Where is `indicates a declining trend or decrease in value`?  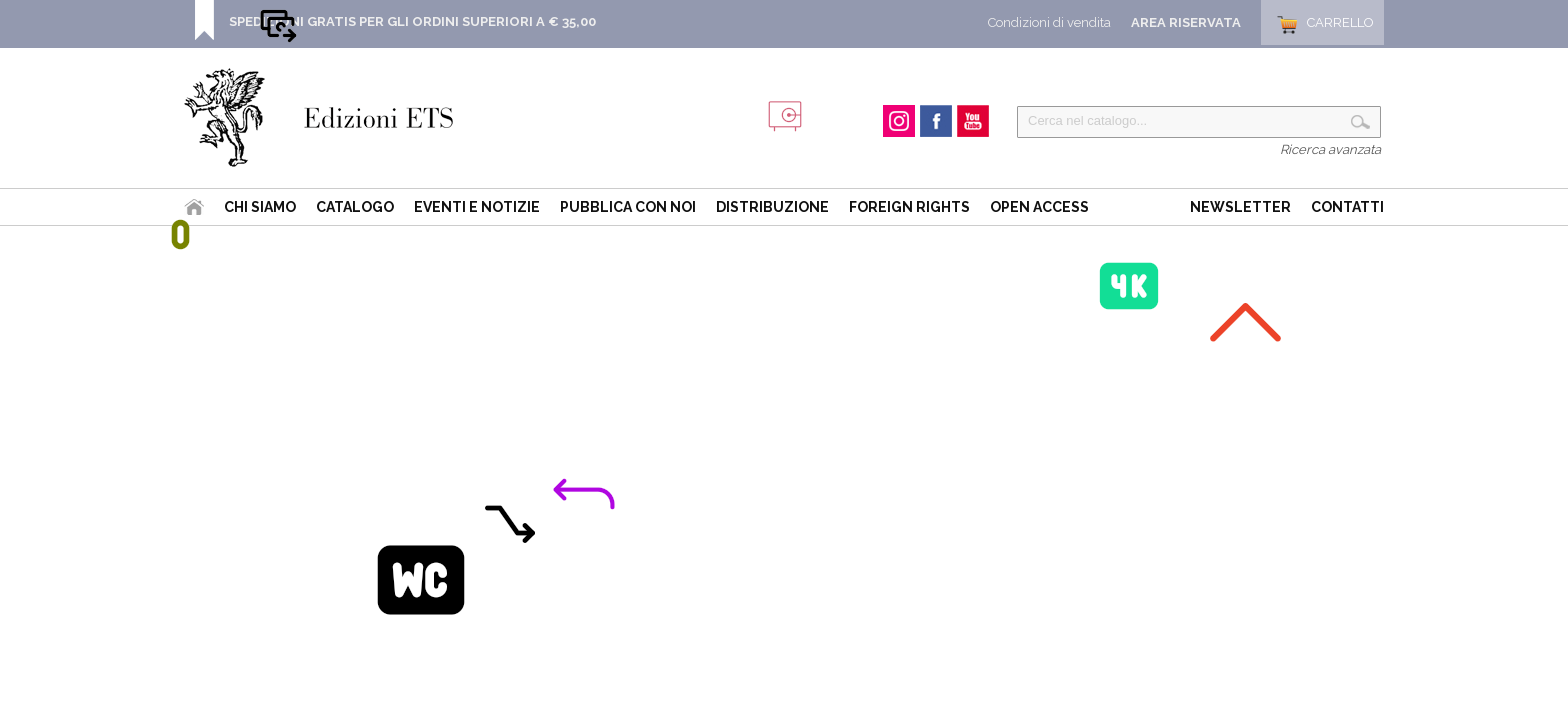 indicates a declining trend or decrease in value is located at coordinates (510, 523).